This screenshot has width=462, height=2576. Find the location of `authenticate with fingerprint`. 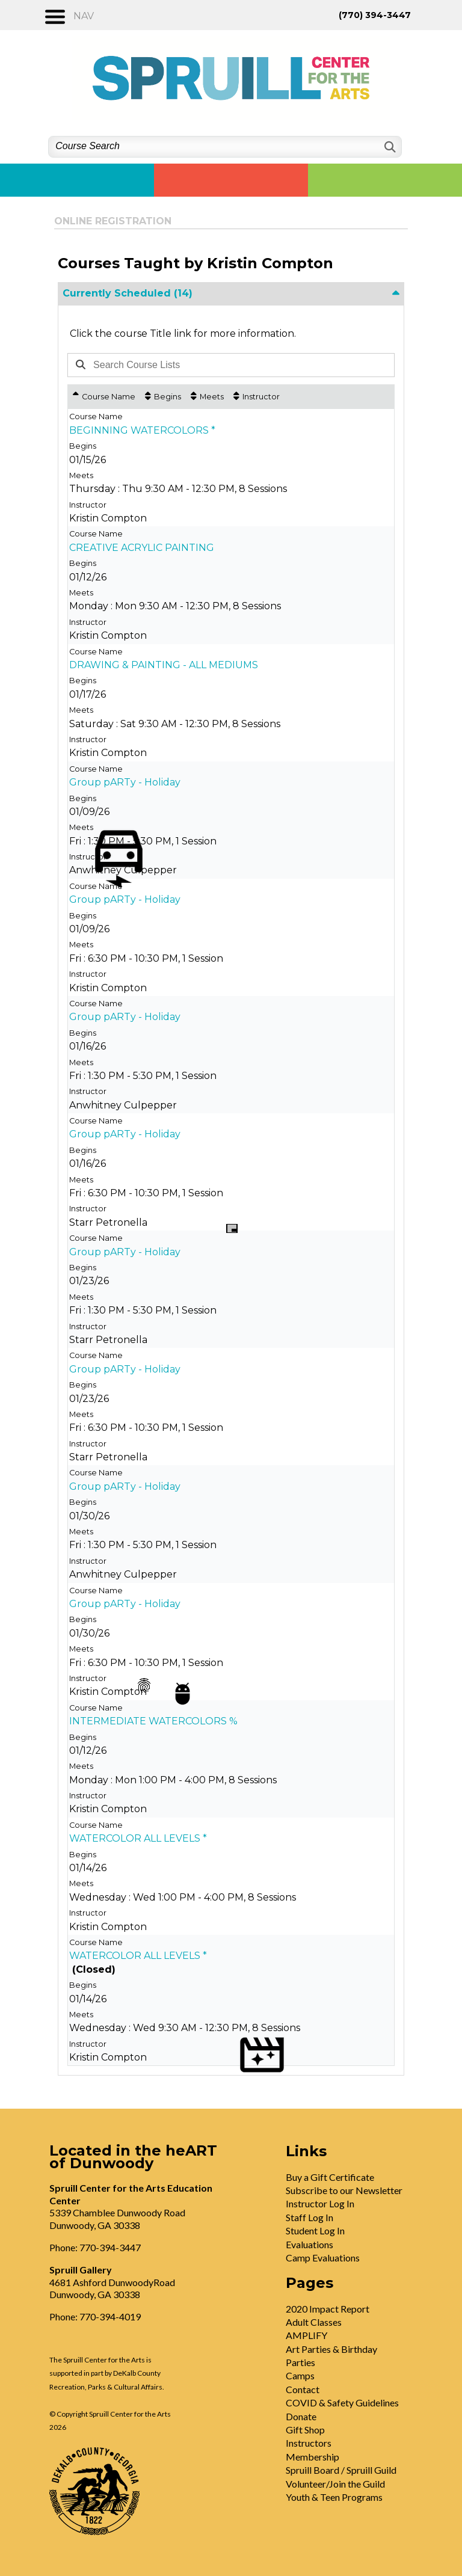

authenticate with fingerprint is located at coordinates (144, 1685).